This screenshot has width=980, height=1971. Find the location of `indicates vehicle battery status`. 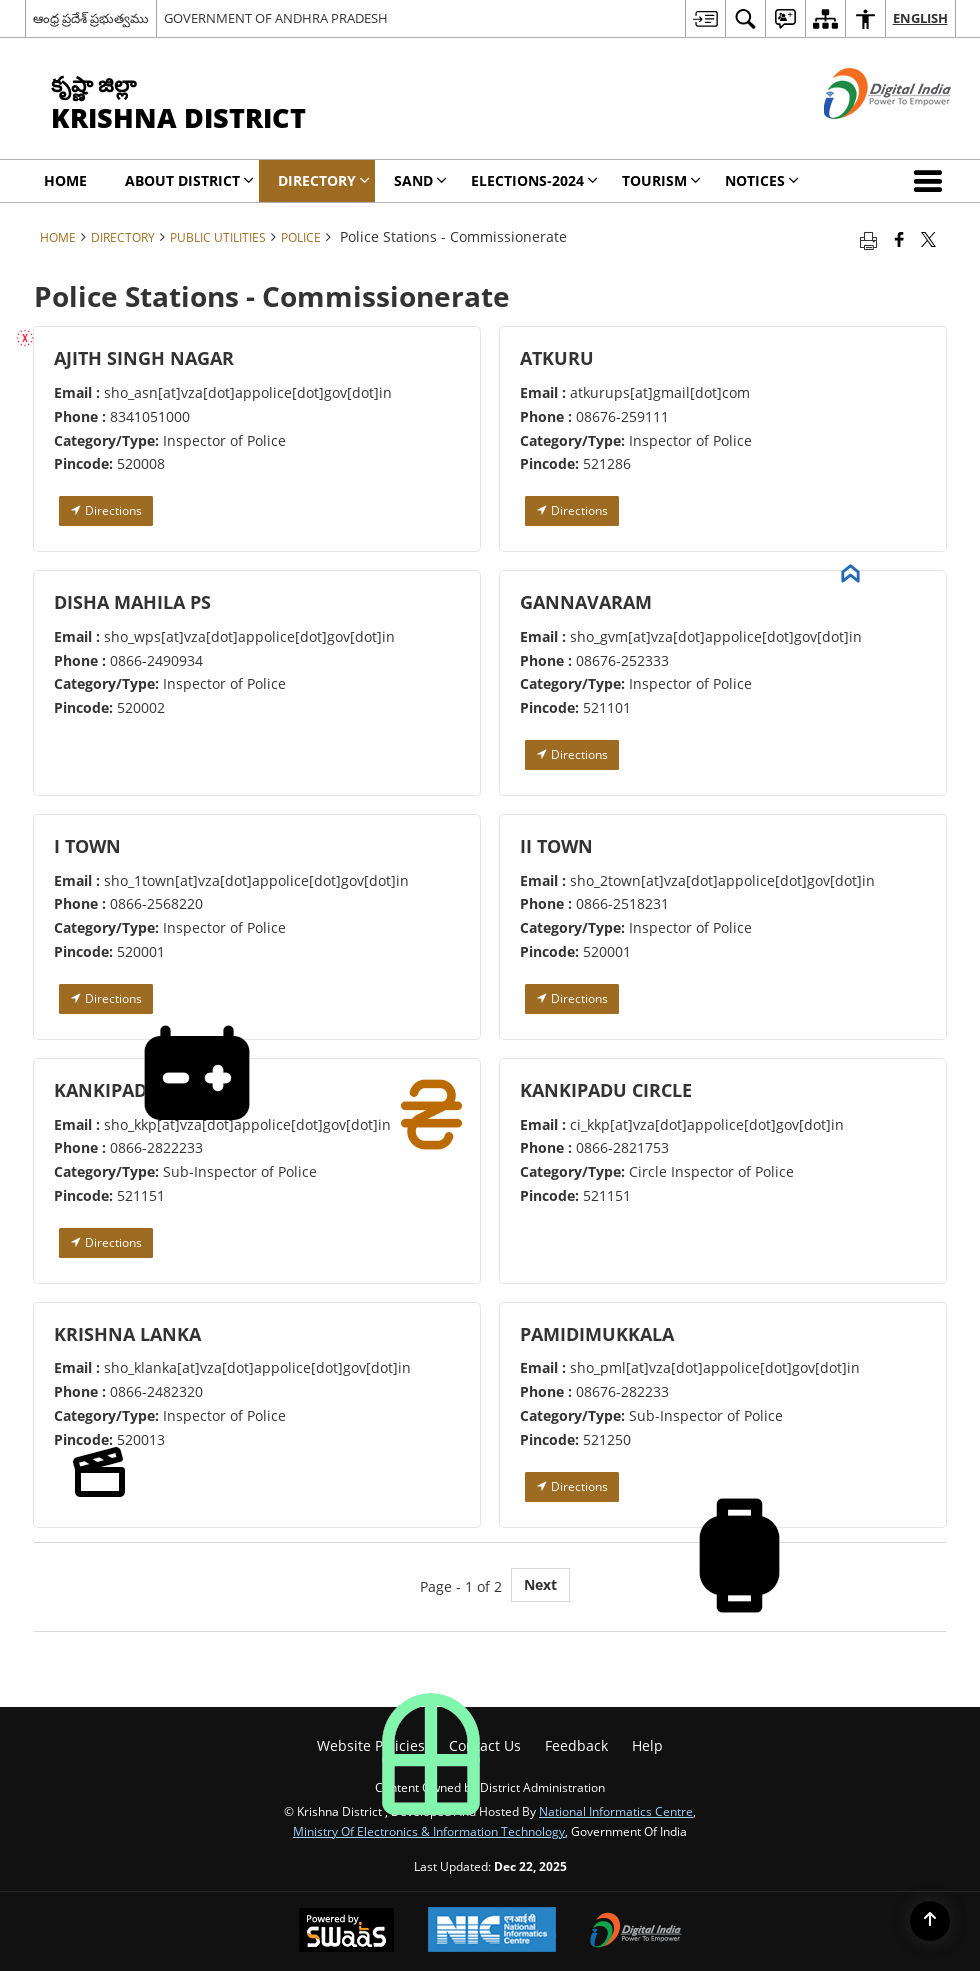

indicates vehicle battery status is located at coordinates (197, 1078).